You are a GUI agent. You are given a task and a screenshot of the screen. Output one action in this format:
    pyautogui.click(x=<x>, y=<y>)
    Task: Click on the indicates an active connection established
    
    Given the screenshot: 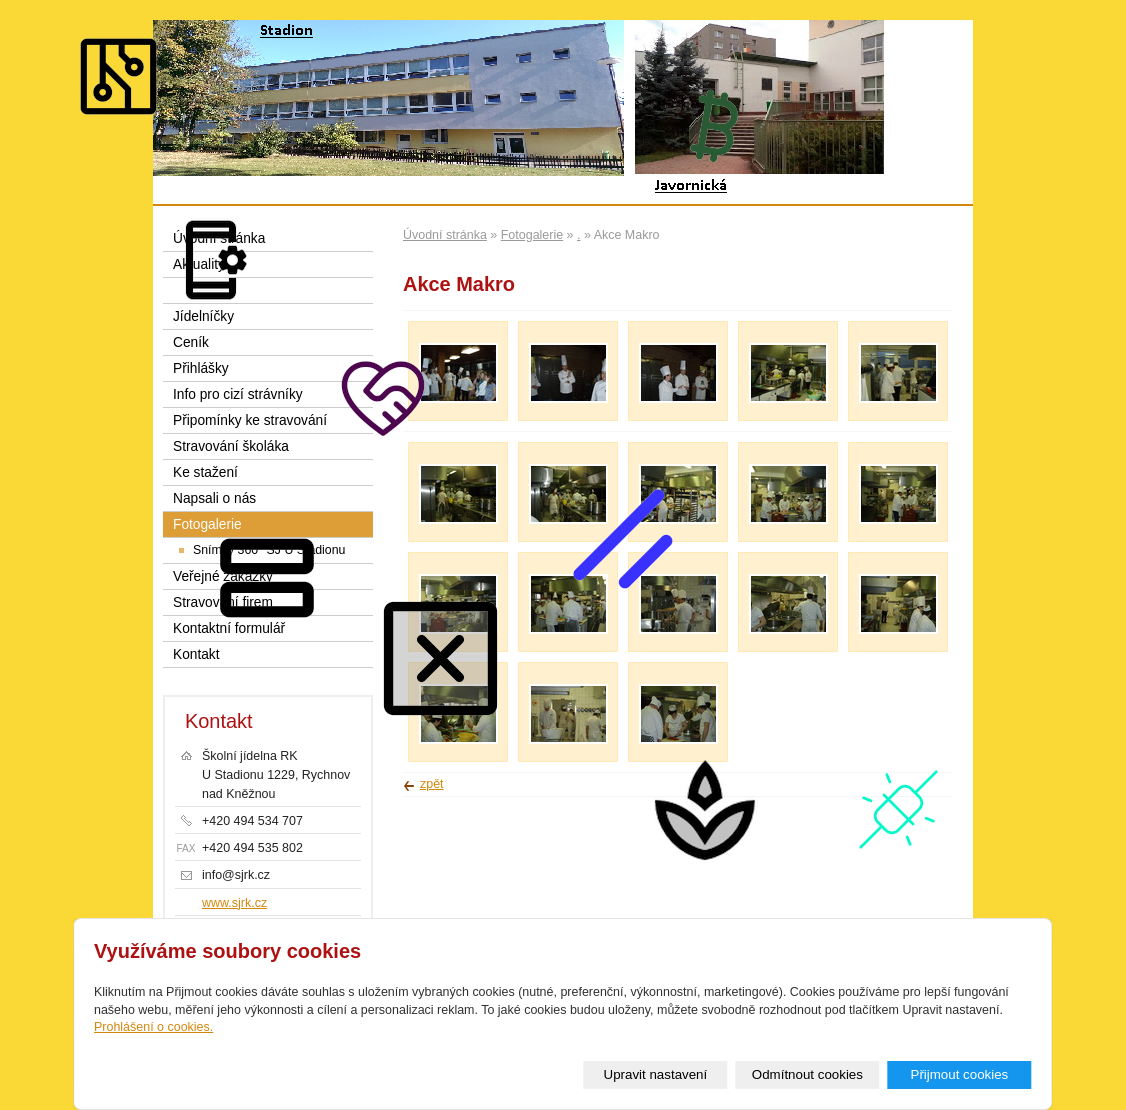 What is the action you would take?
    pyautogui.click(x=898, y=809)
    